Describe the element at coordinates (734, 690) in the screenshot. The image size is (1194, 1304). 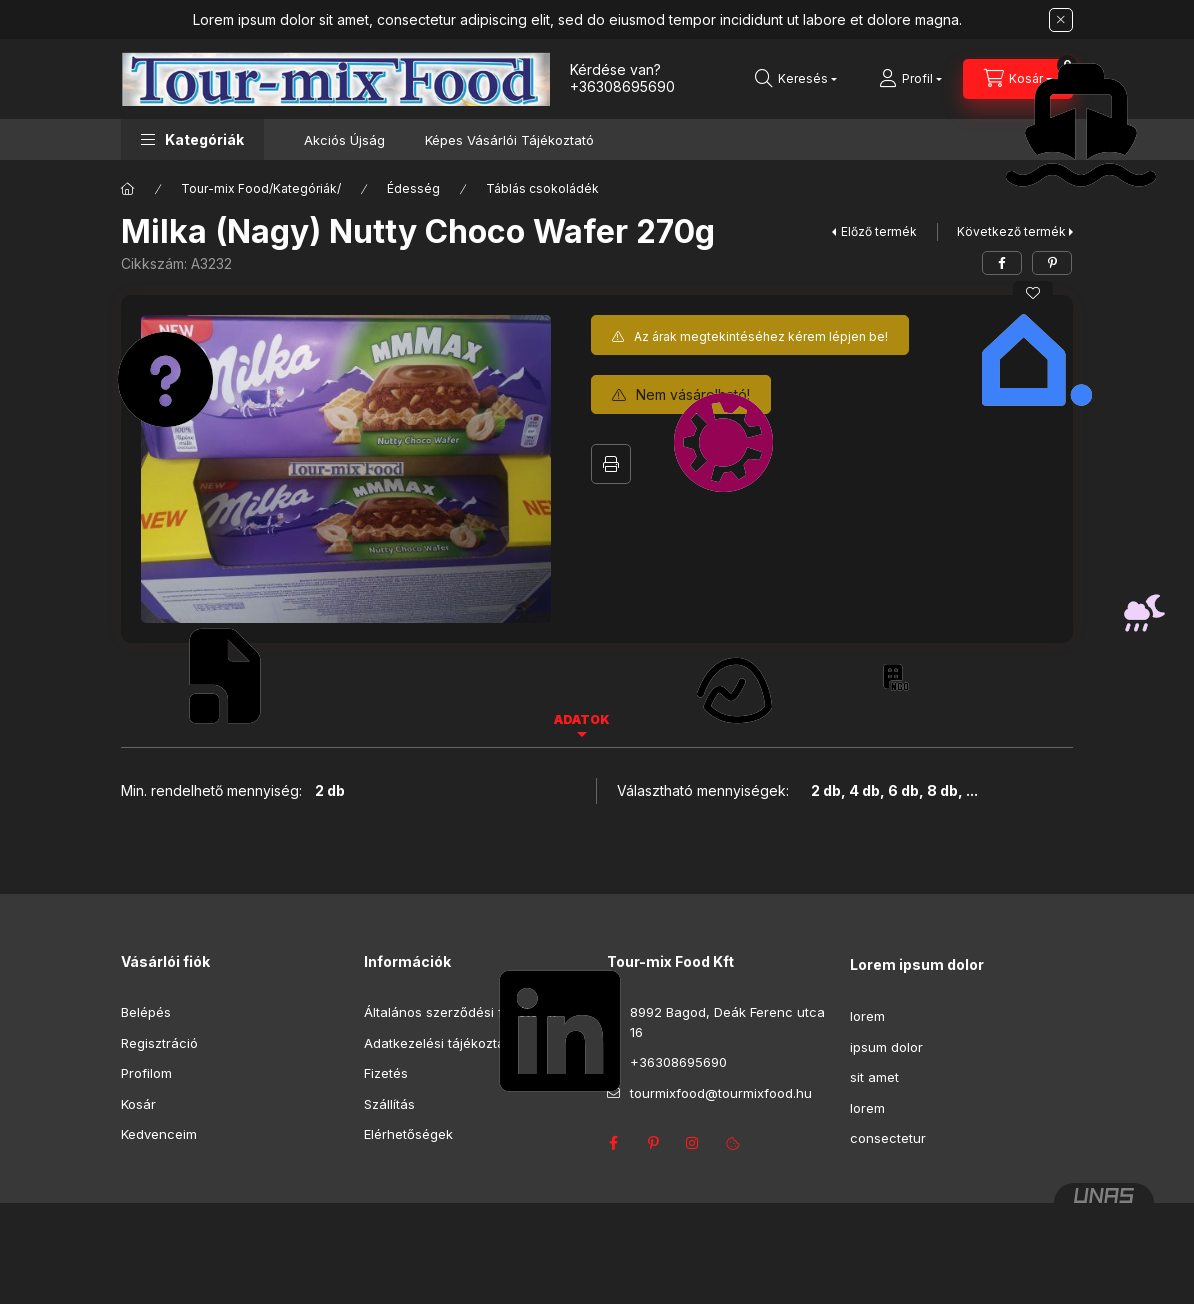
I see `open Basecamp app` at that location.